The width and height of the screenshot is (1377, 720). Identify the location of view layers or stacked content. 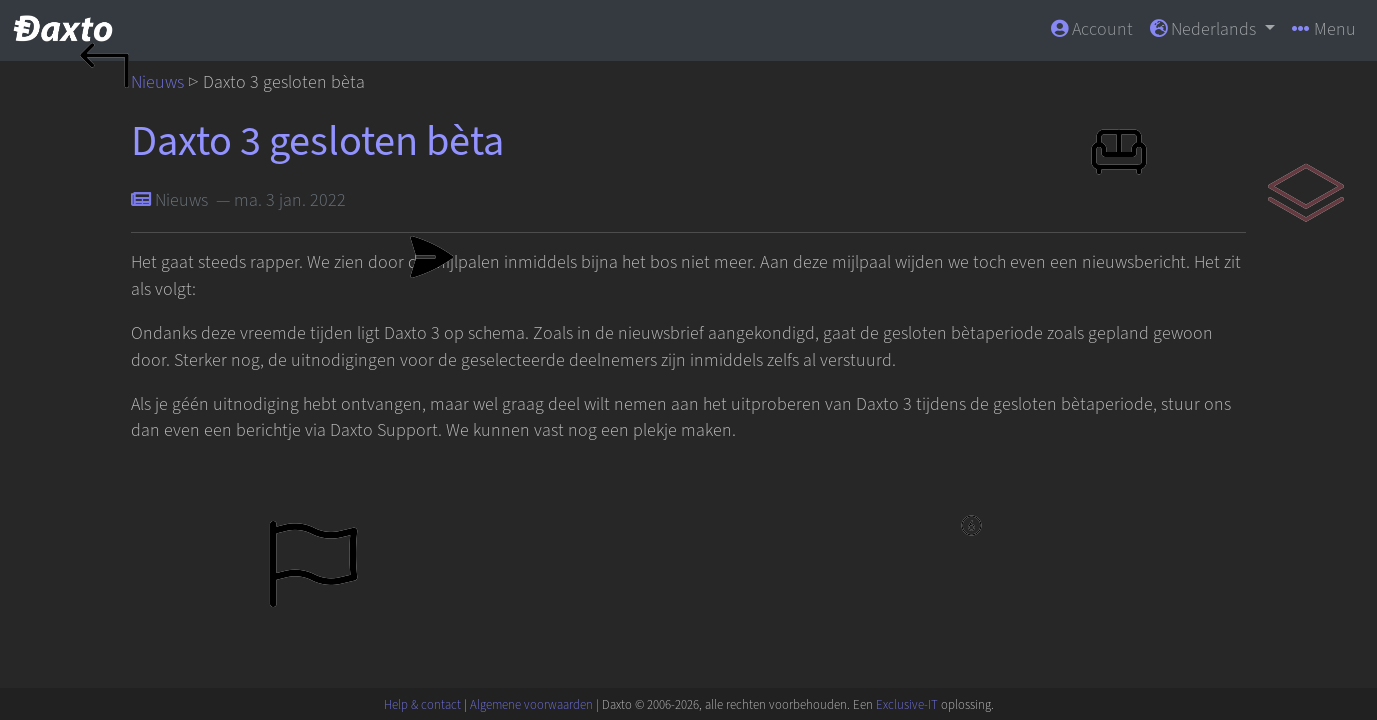
(1306, 194).